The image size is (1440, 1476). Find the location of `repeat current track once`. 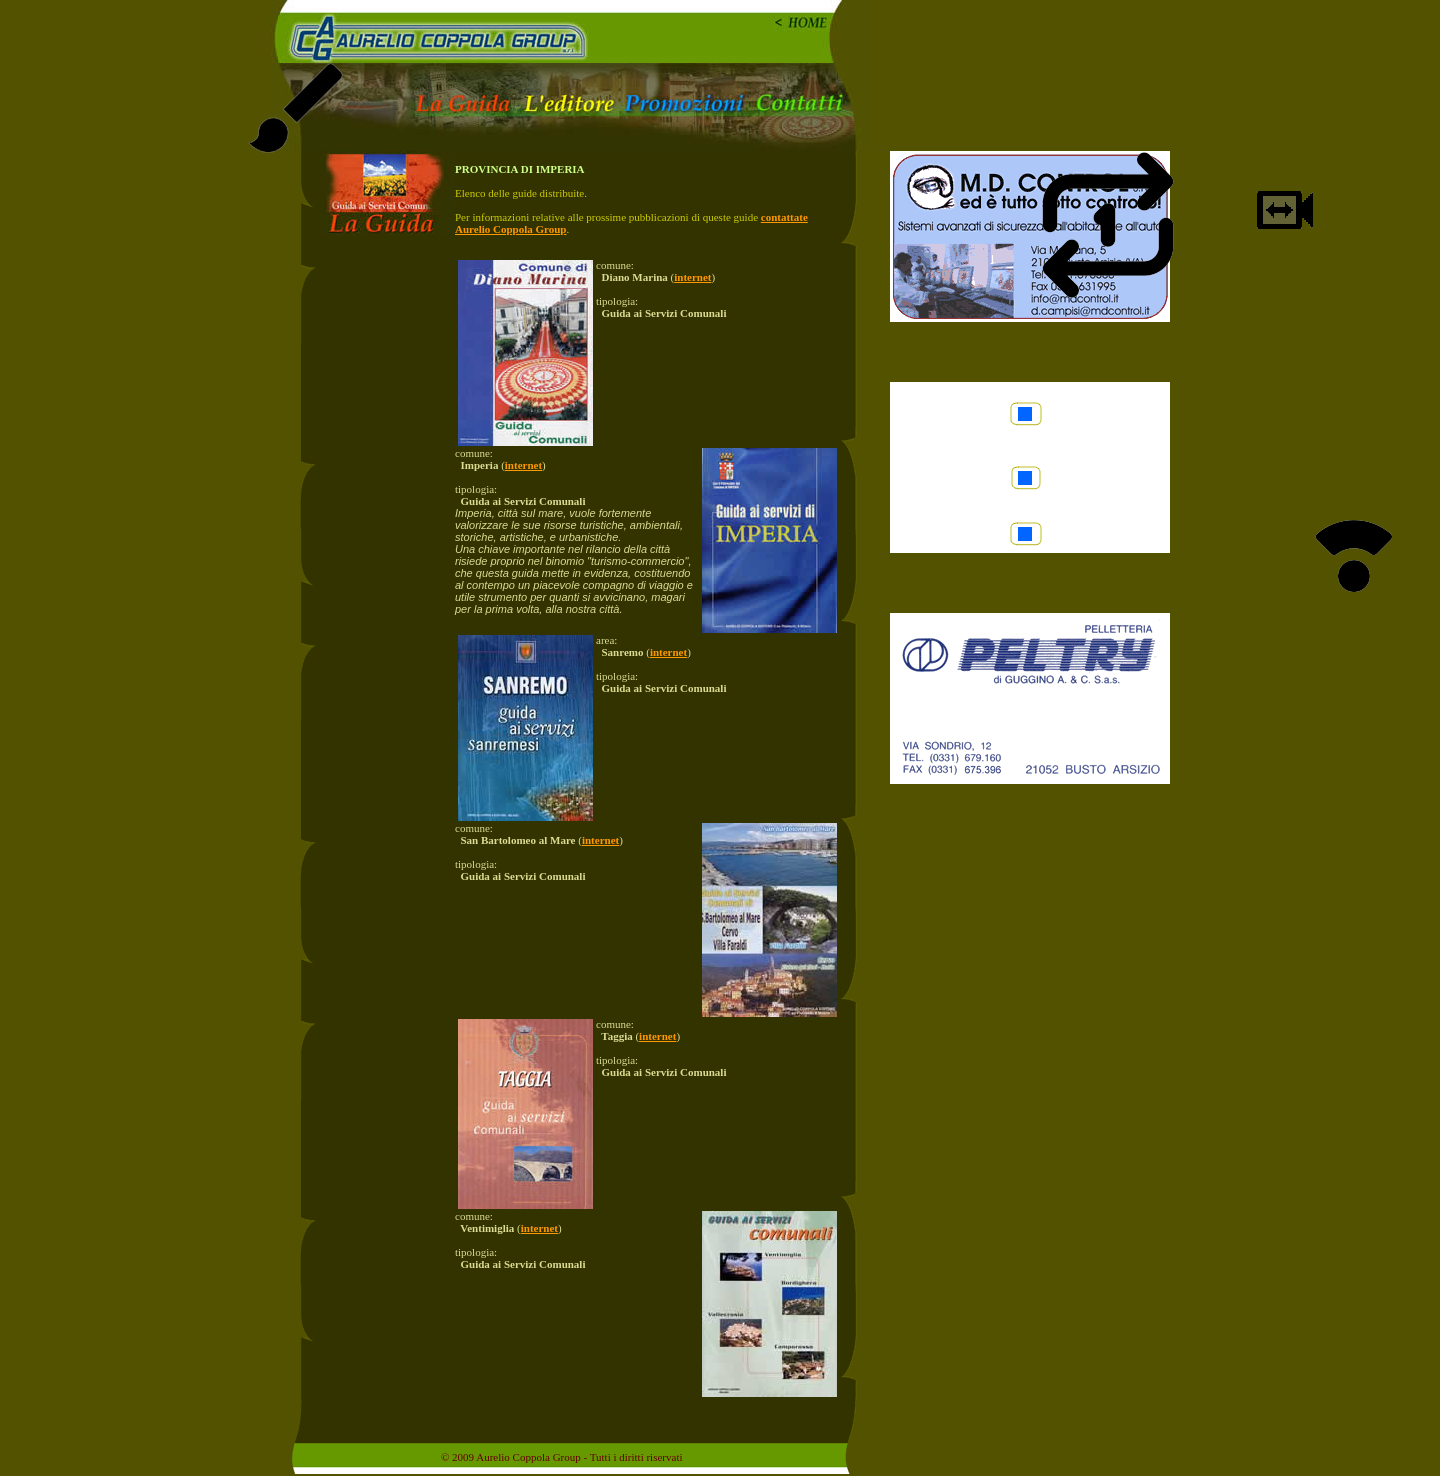

repeat current track once is located at coordinates (1108, 225).